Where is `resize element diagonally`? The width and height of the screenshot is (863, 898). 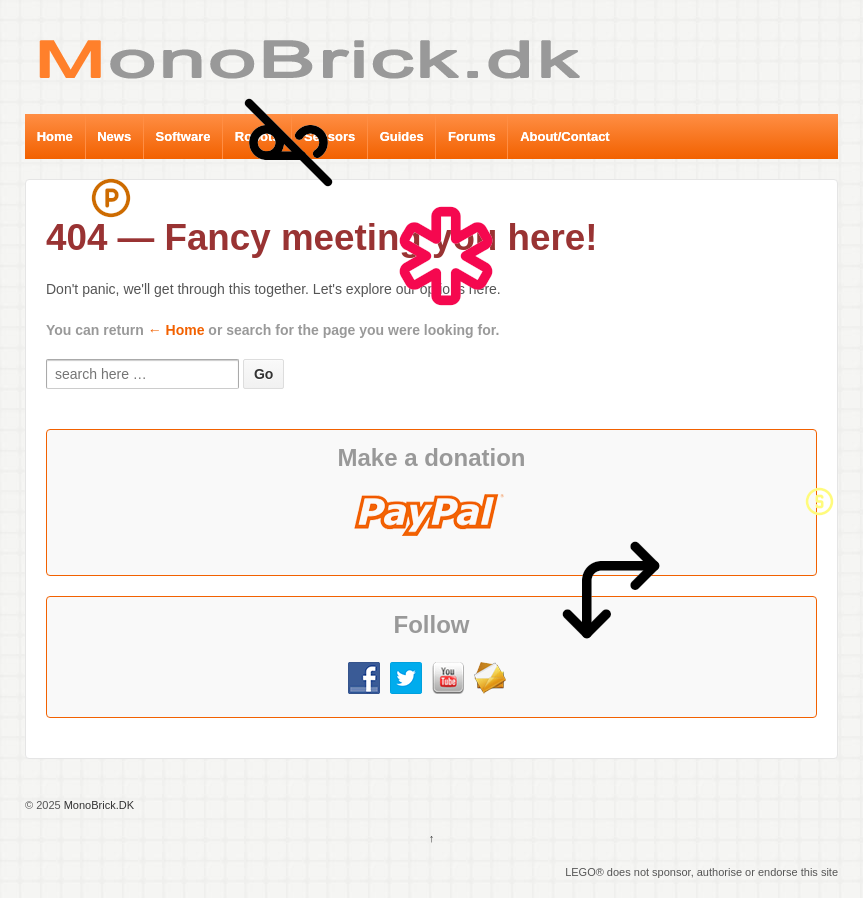
resize element diagonally is located at coordinates (611, 590).